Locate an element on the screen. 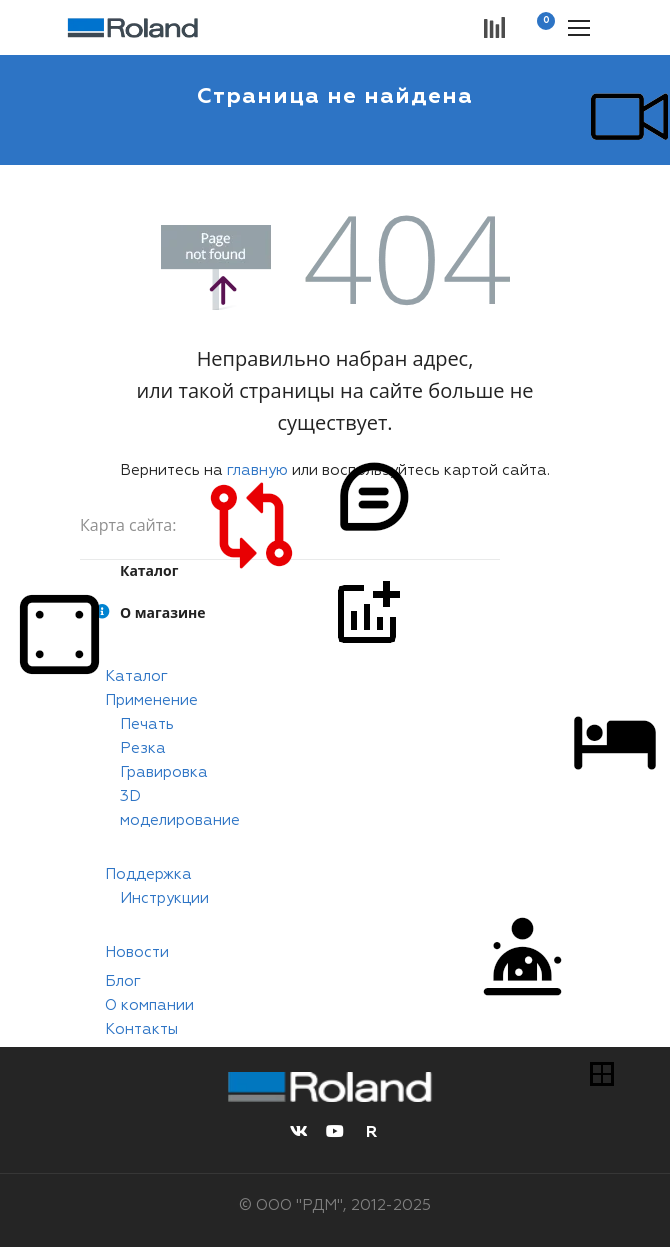  open inspection panel or diagnostic view is located at coordinates (59, 634).